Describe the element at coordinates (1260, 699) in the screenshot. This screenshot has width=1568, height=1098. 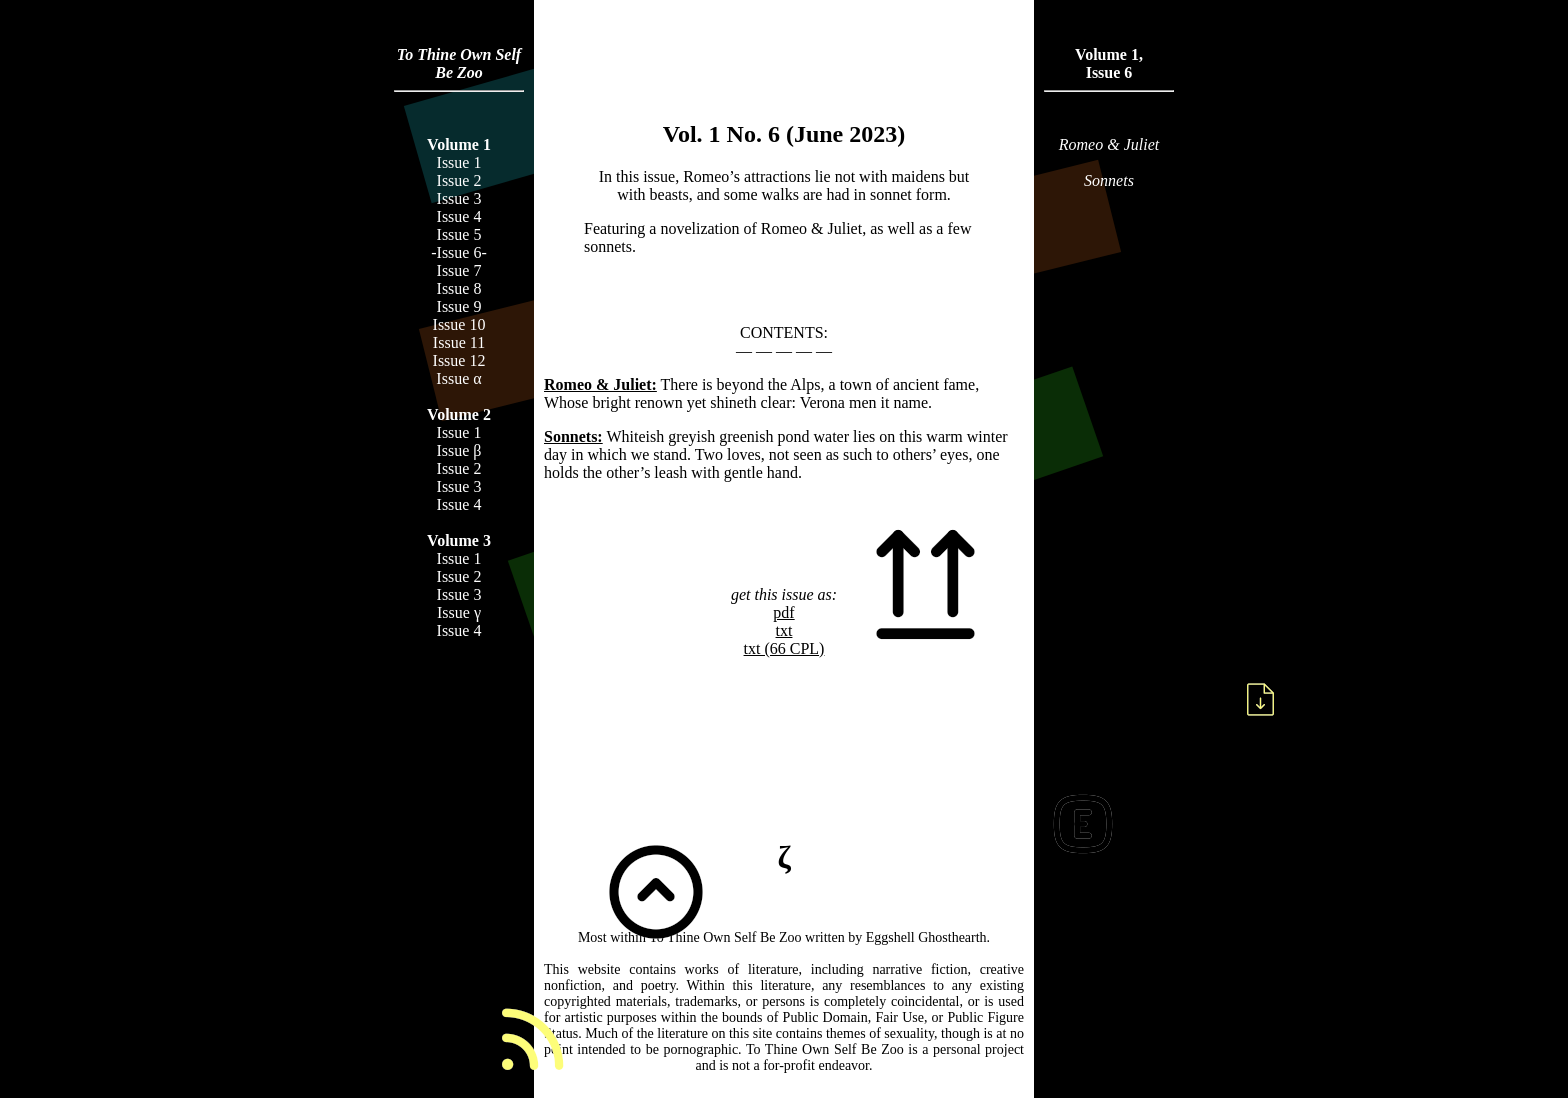
I see `download a file` at that location.